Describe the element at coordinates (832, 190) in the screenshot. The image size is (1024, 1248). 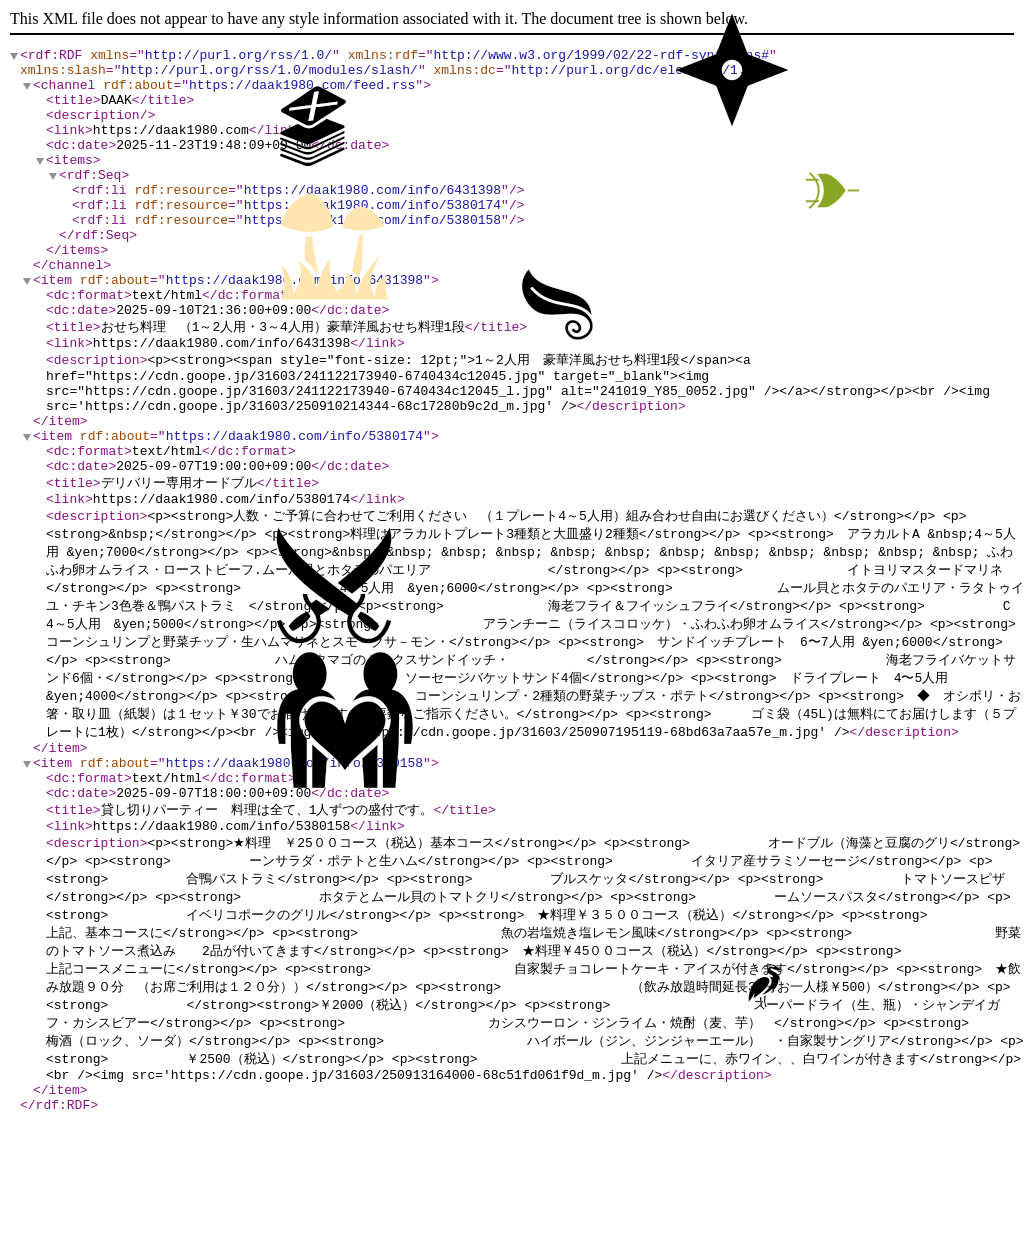
I see `represents an XOR logic gate in a circuit diagram` at that location.